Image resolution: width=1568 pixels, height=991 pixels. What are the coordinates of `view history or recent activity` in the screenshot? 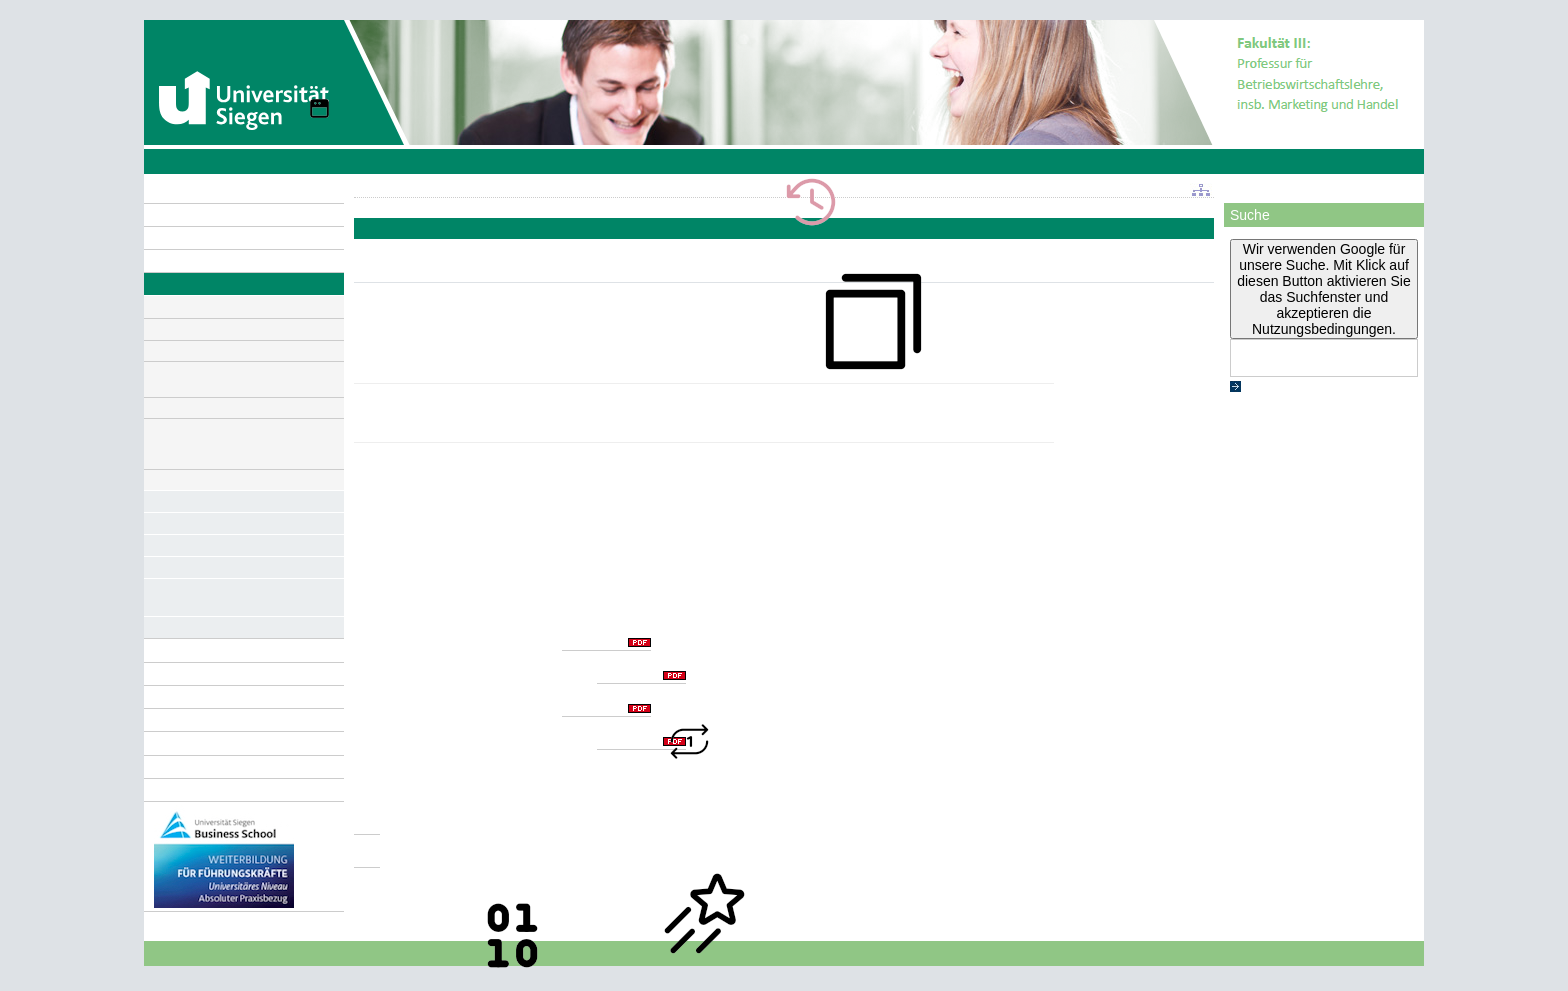 It's located at (812, 202).